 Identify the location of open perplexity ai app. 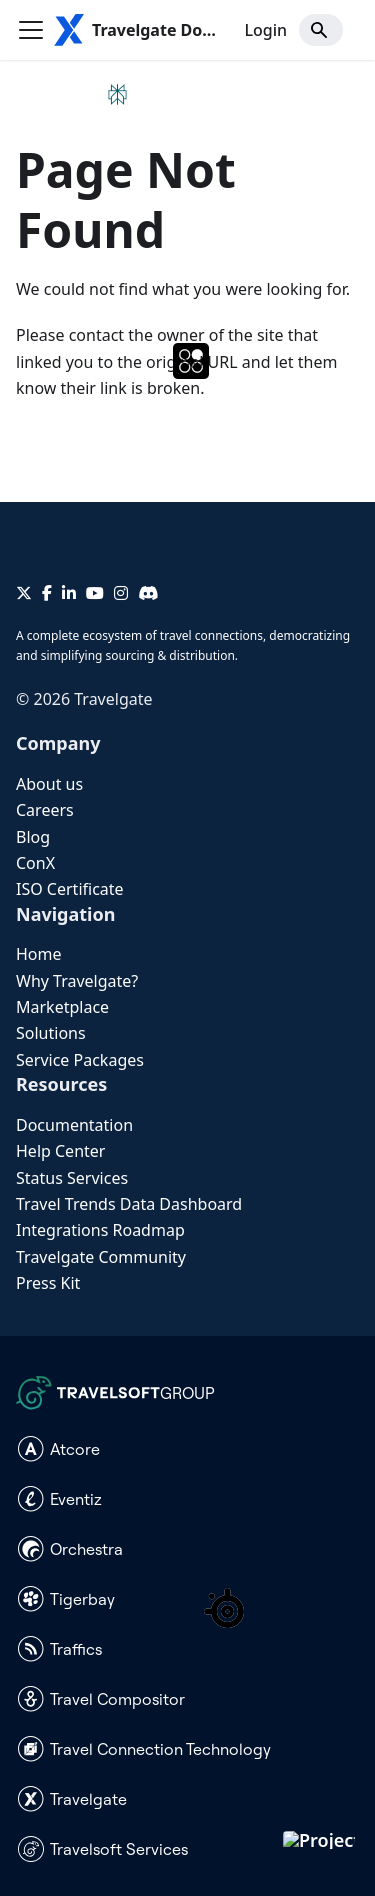
(117, 94).